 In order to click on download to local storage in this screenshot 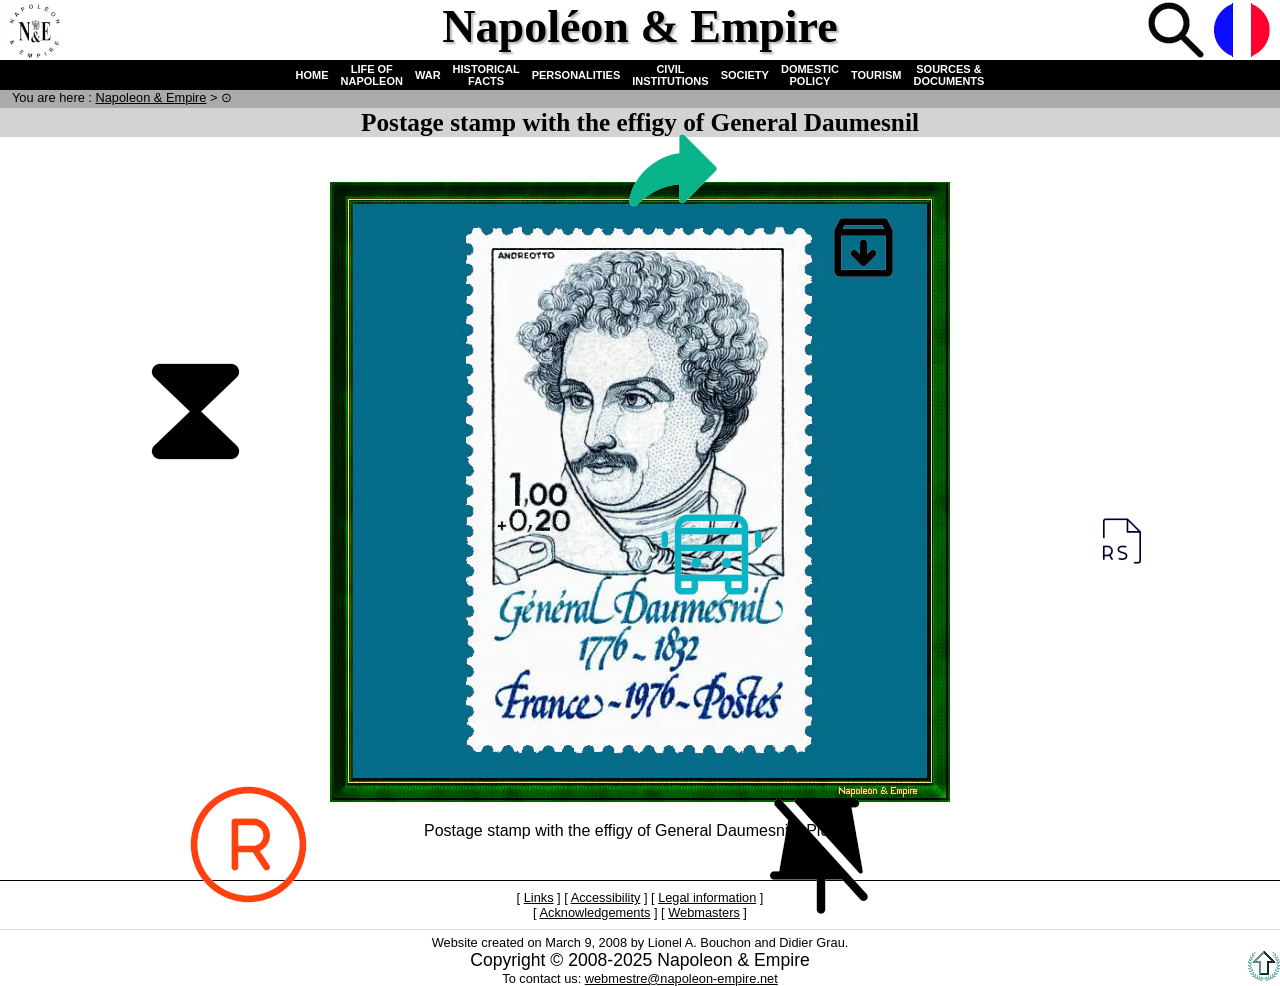, I will do `click(863, 247)`.